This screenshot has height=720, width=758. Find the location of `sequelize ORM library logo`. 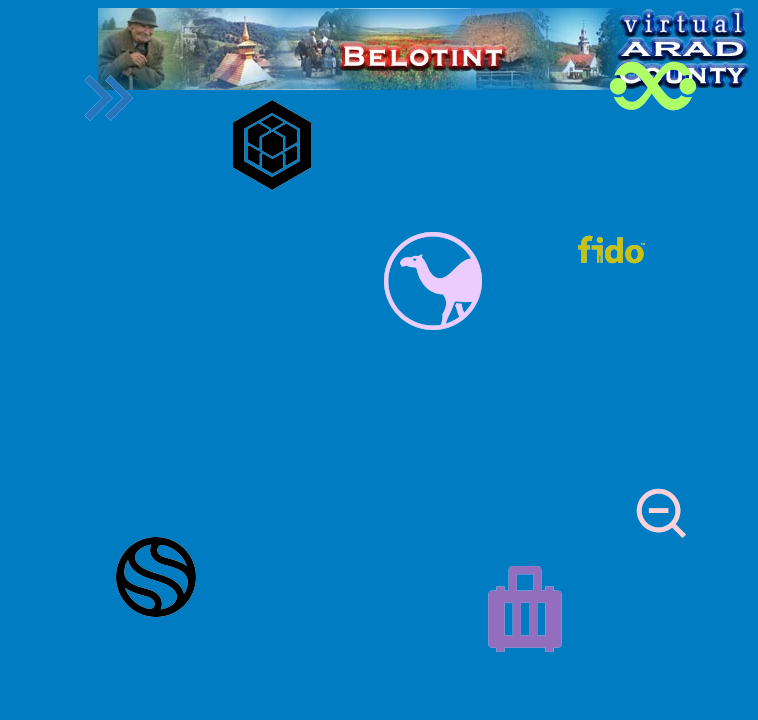

sequelize ORM library logo is located at coordinates (272, 145).